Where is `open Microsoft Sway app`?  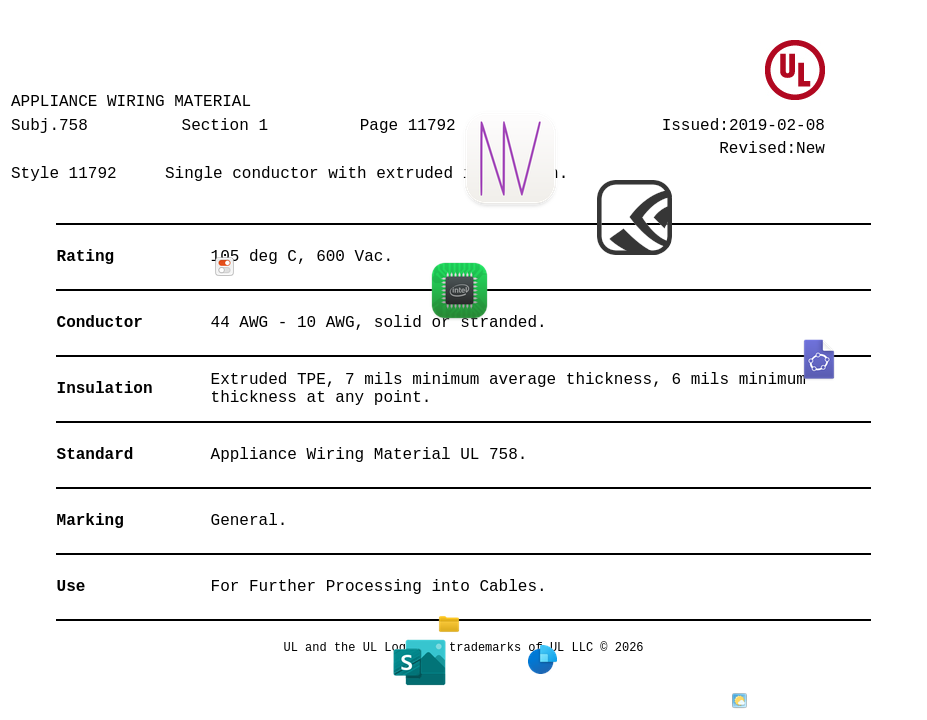 open Microsoft Sway app is located at coordinates (419, 662).